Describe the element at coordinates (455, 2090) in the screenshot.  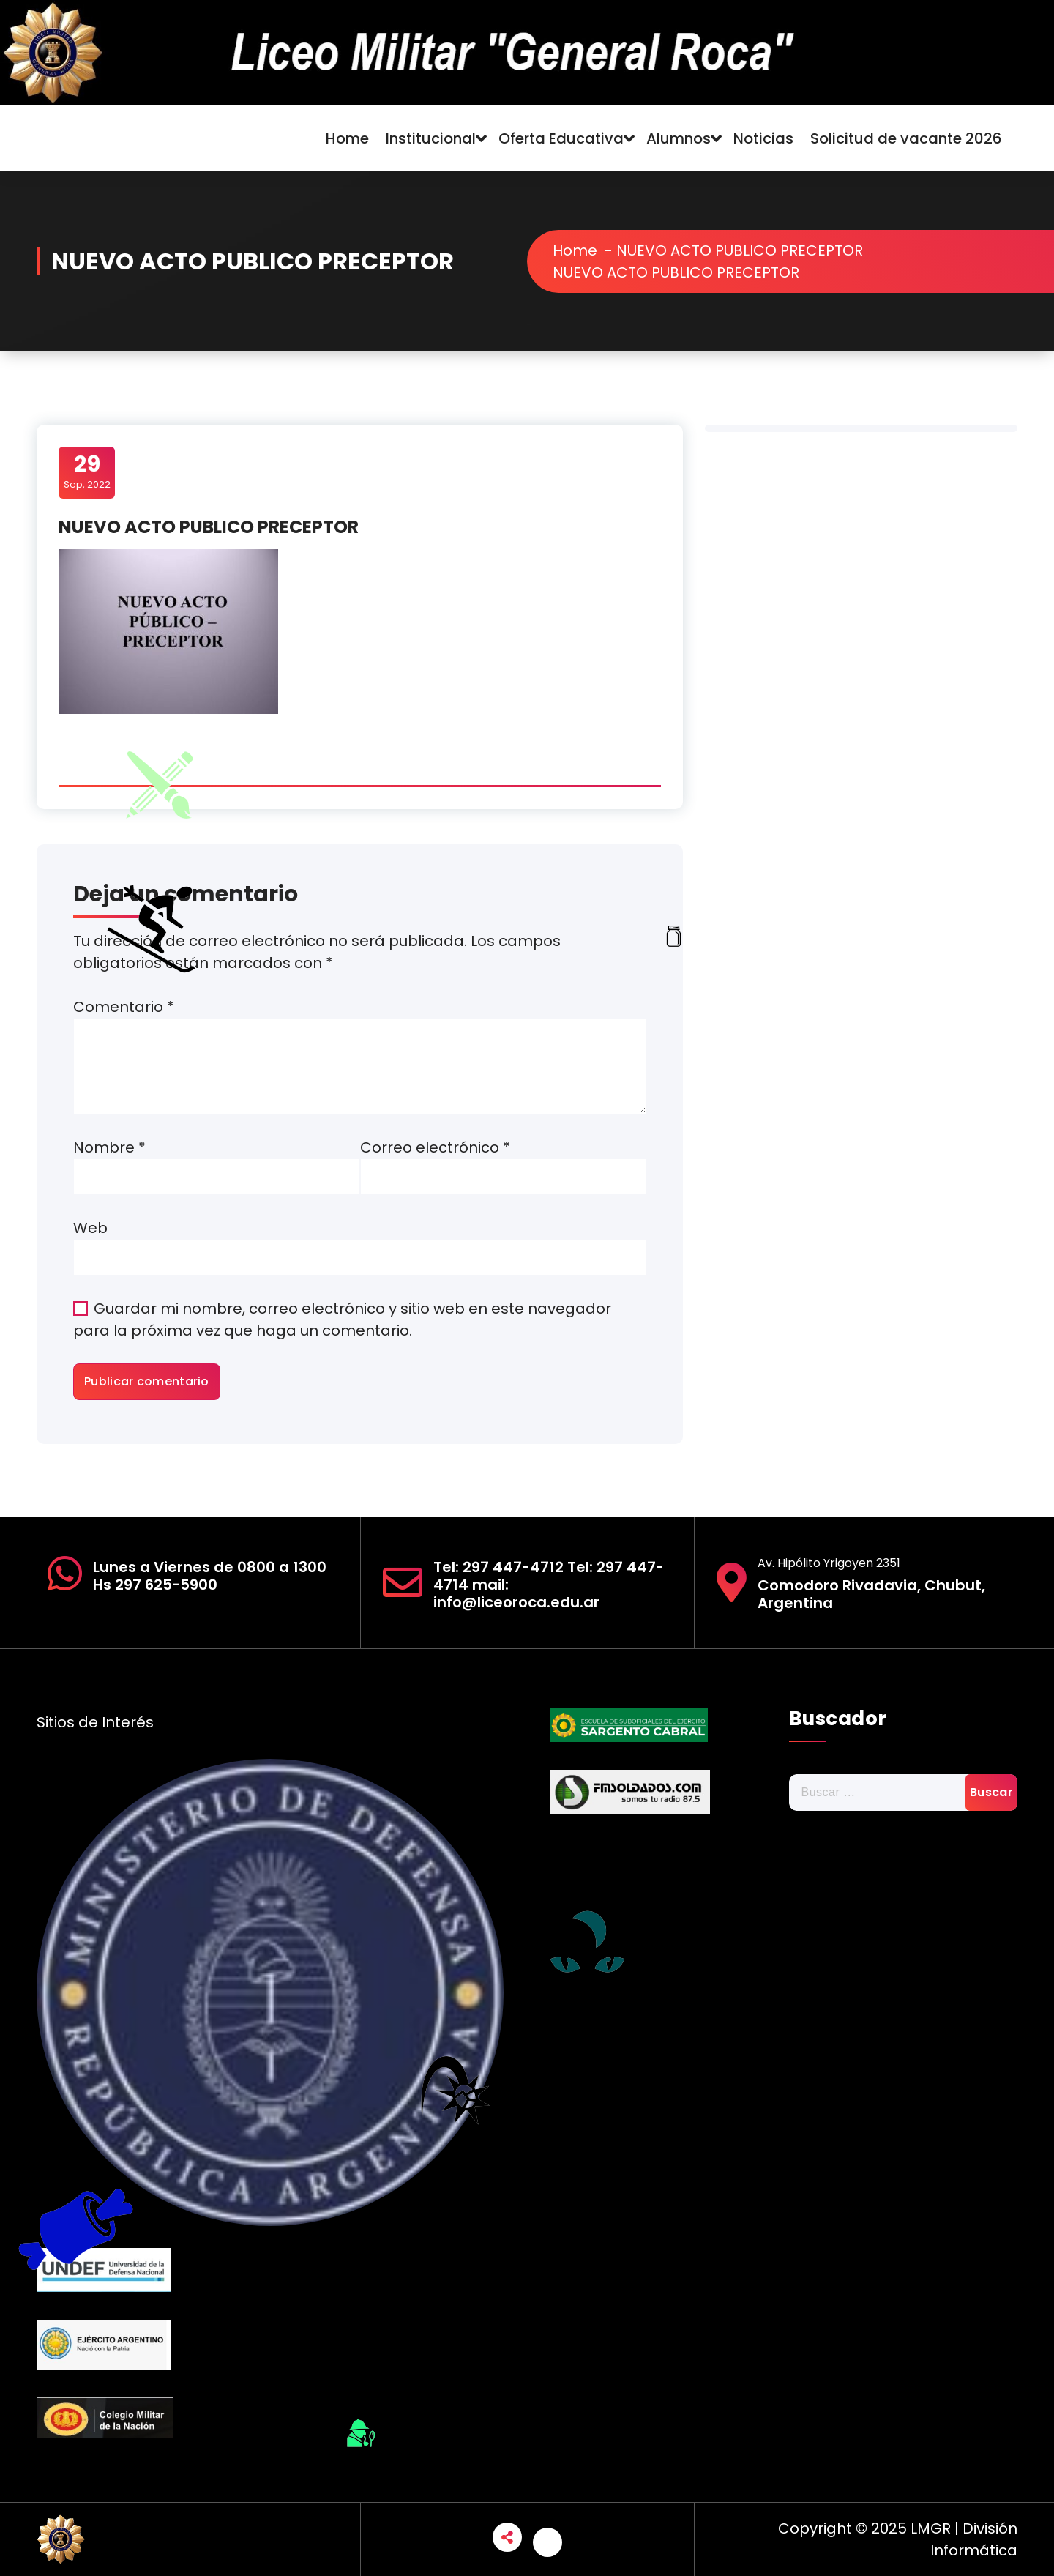
I see `basketball slam dunk with impact effect` at that location.